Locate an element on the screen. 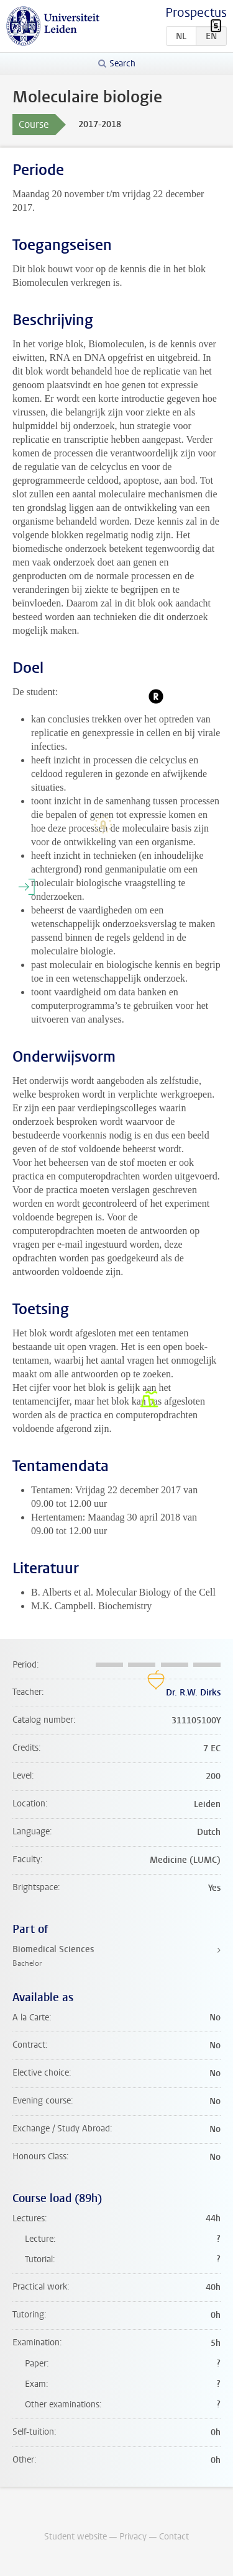 This screenshot has width=233, height=2576. view factory or manufacturing facilities is located at coordinates (148, 1398).